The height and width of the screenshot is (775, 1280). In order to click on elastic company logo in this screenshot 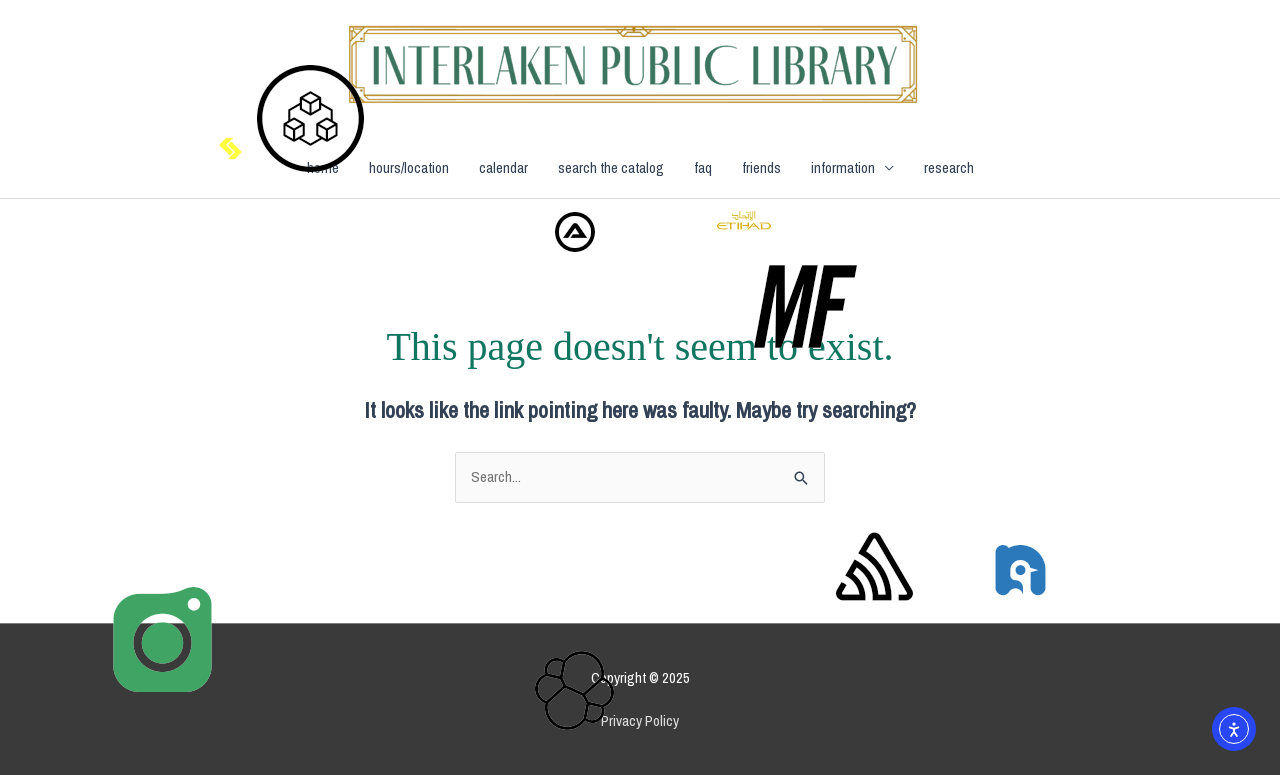, I will do `click(574, 690)`.